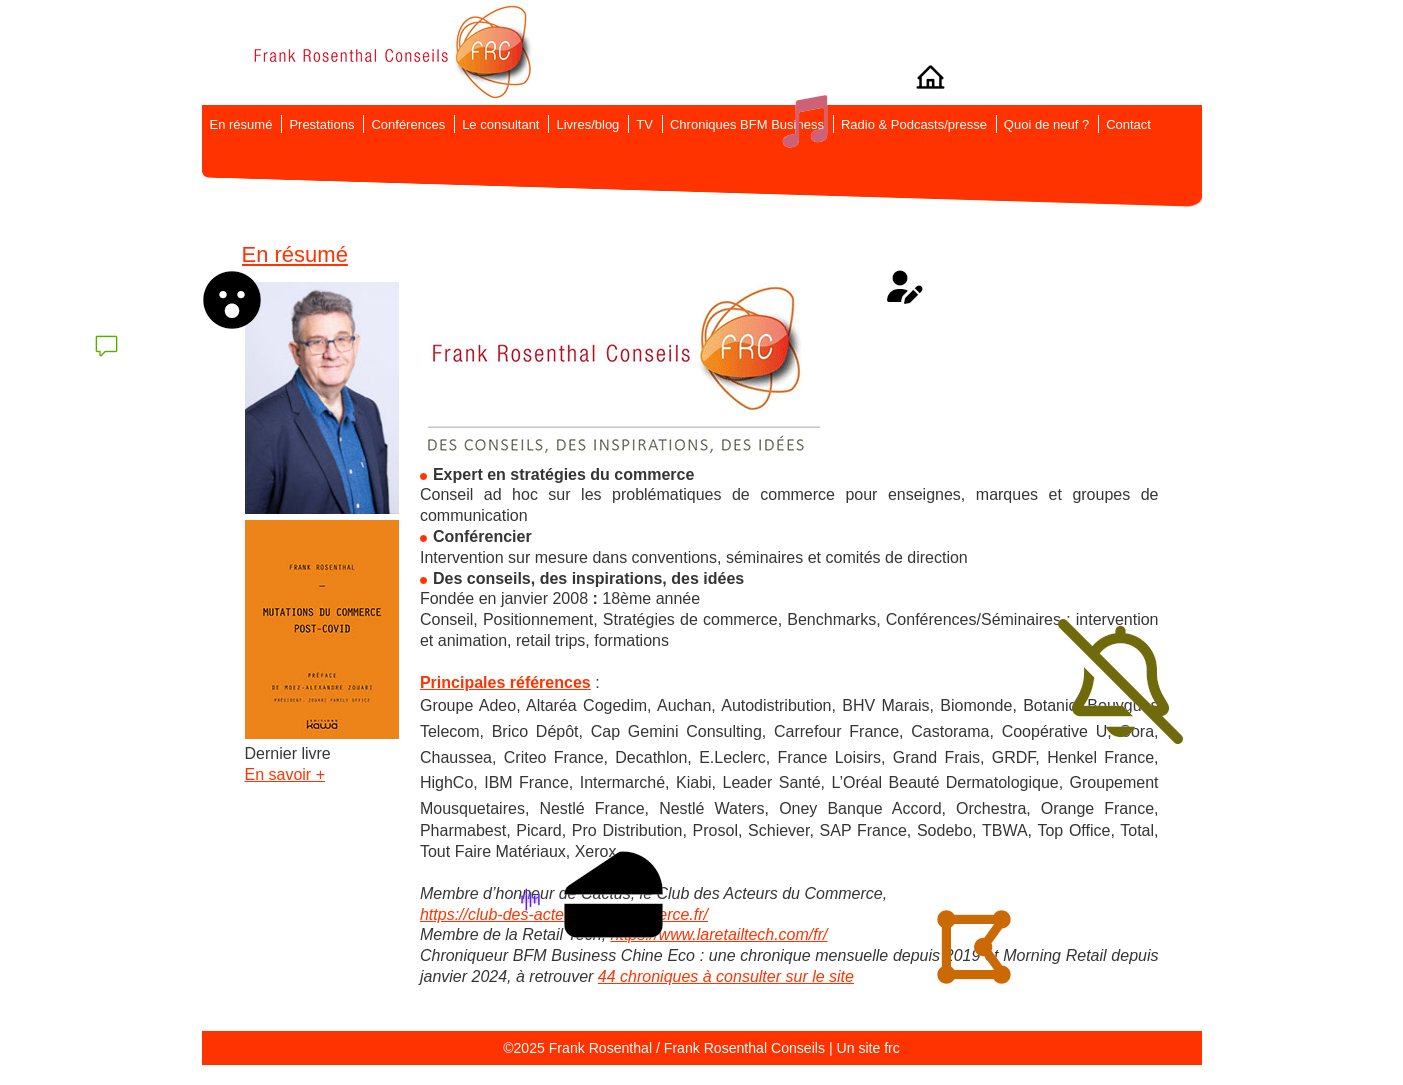 This screenshot has width=1403, height=1085. I want to click on indicates surprising or unexpected content, so click(232, 300).